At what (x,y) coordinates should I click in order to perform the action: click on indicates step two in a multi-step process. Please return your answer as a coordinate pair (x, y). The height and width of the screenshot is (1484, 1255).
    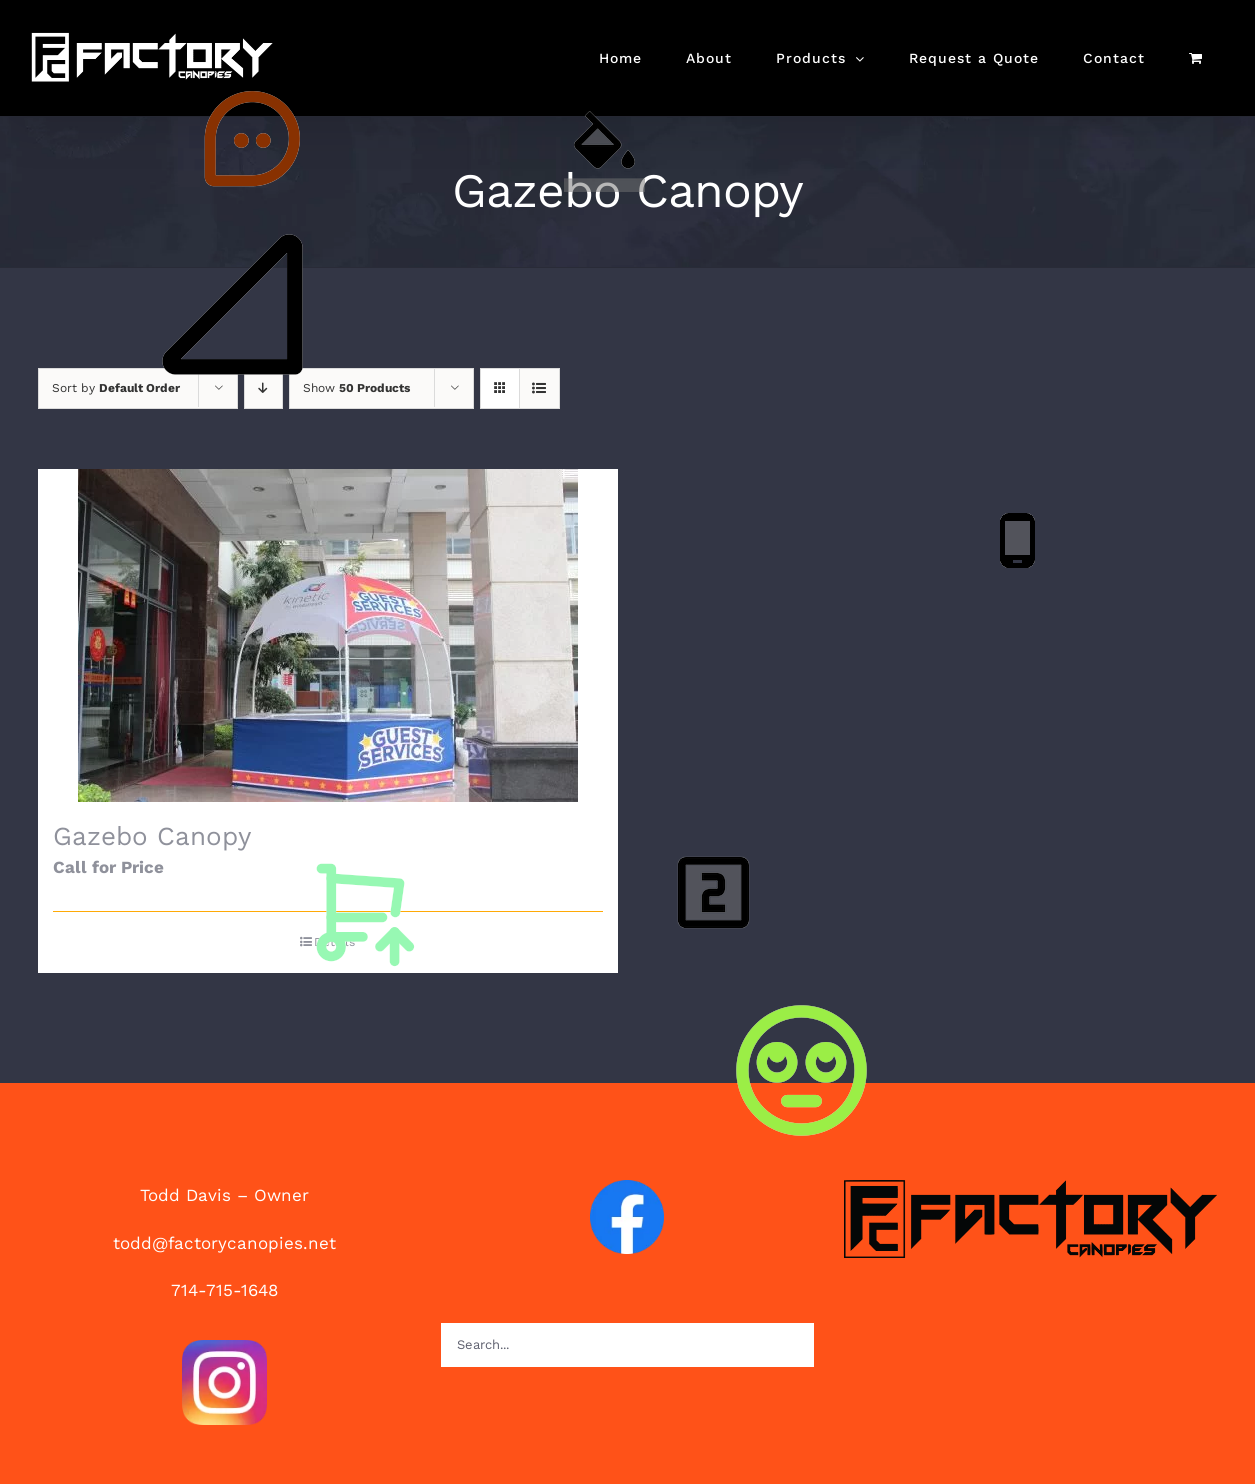
    Looking at the image, I should click on (713, 892).